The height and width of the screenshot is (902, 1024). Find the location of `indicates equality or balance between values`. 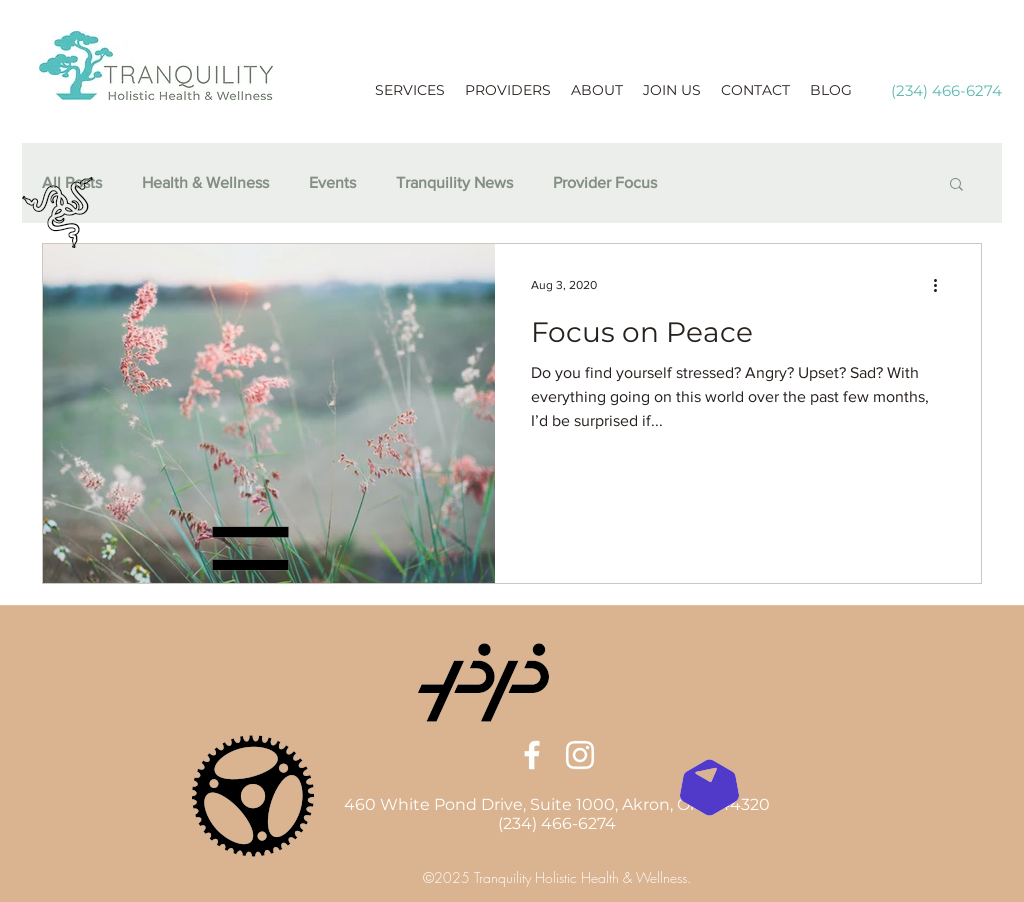

indicates equality or balance between values is located at coordinates (250, 548).